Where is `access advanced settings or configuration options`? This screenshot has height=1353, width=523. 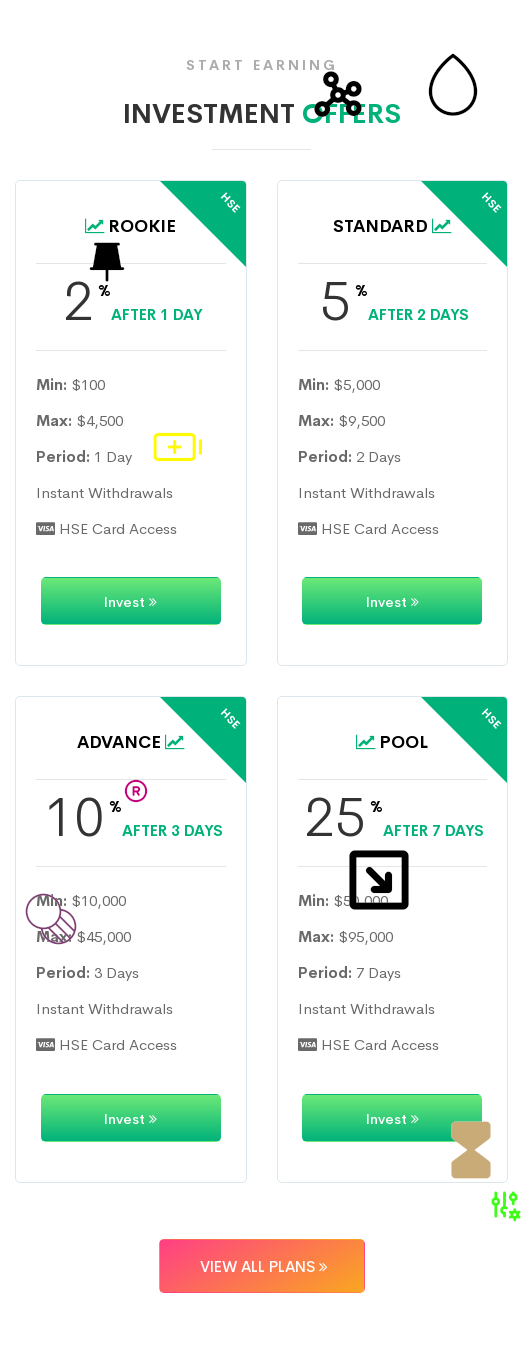 access advanced settings or configuration options is located at coordinates (504, 1204).